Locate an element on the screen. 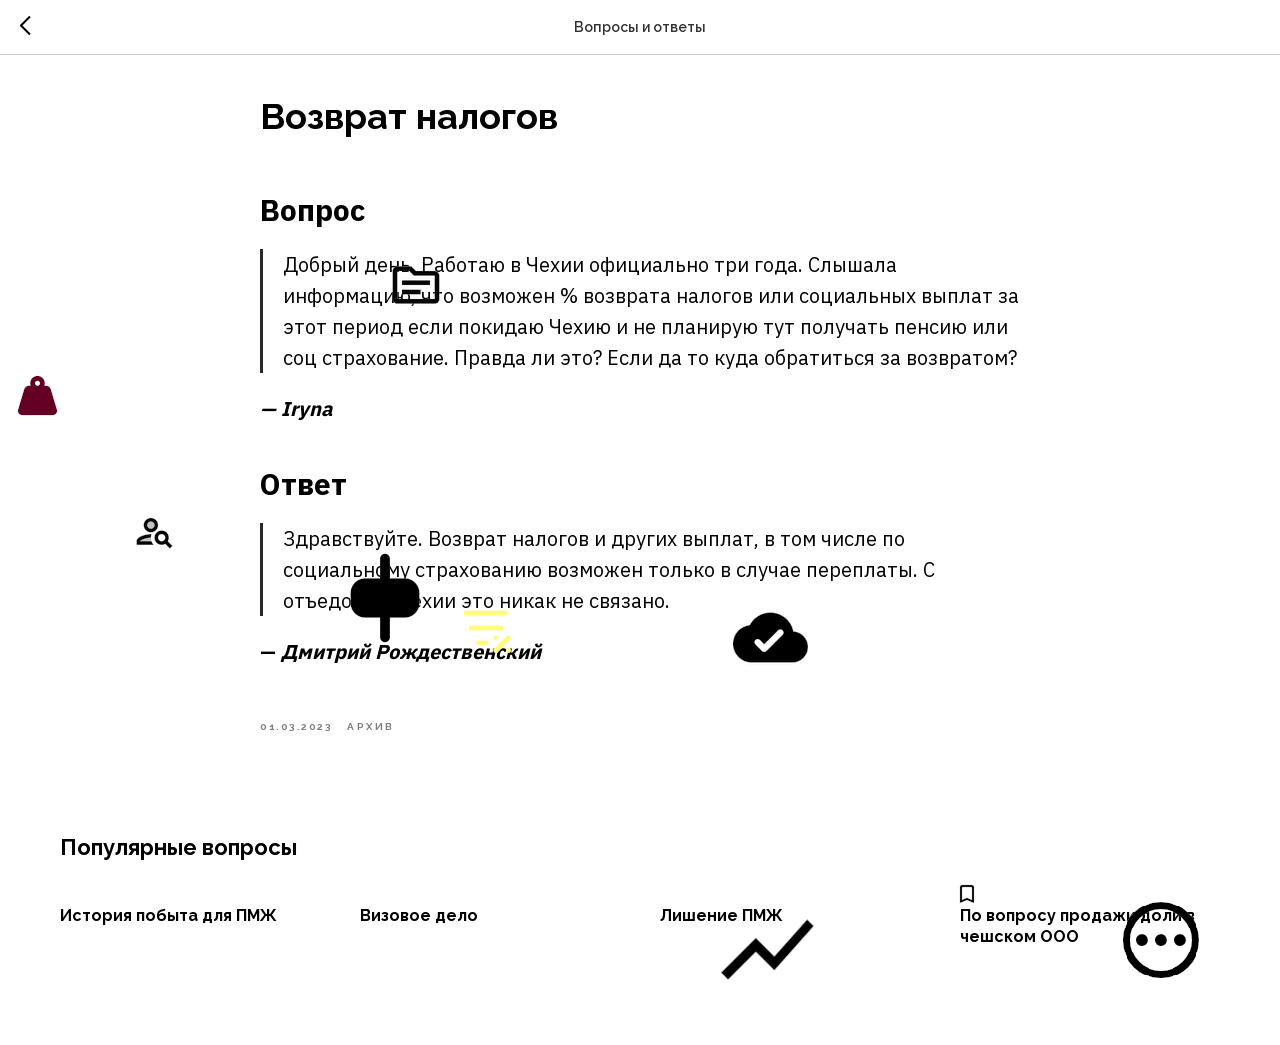 The width and height of the screenshot is (1280, 1045). access source files or documents is located at coordinates (416, 285).